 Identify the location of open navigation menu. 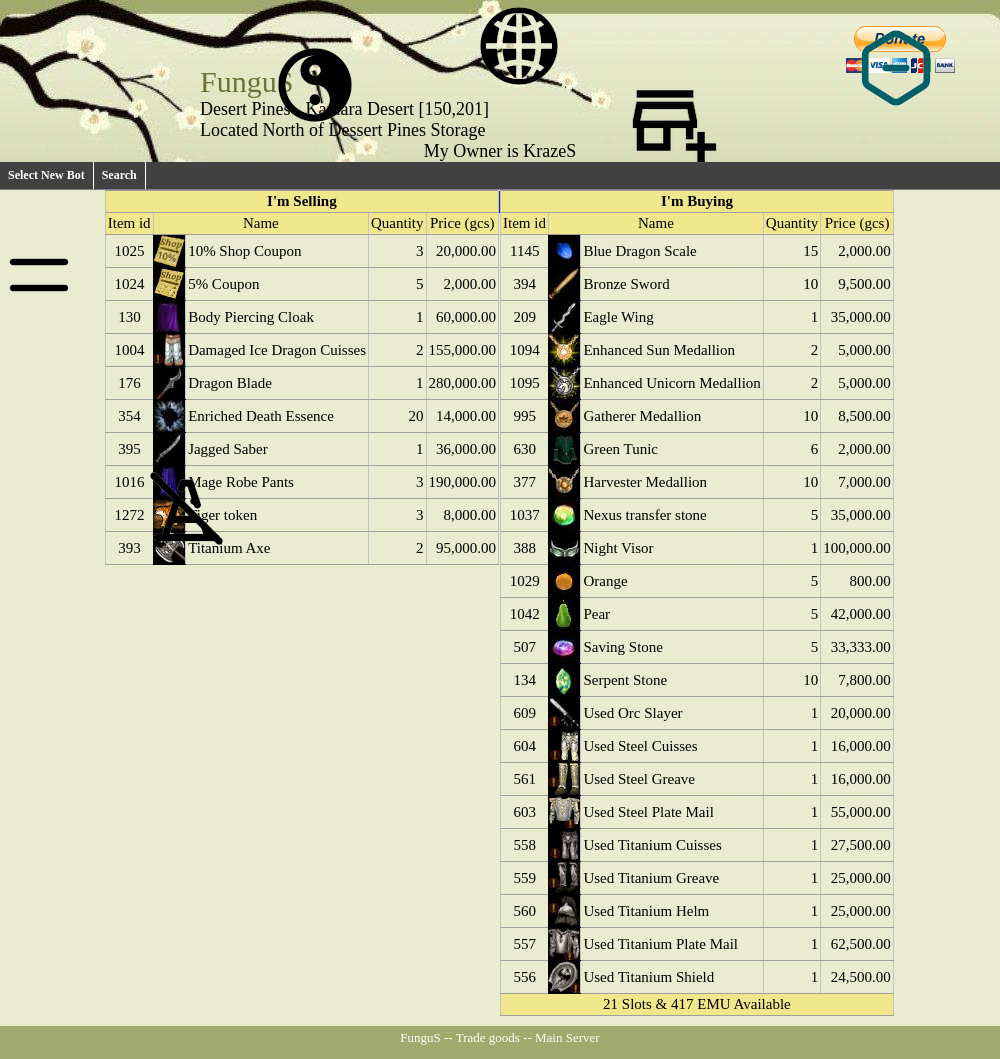
(39, 275).